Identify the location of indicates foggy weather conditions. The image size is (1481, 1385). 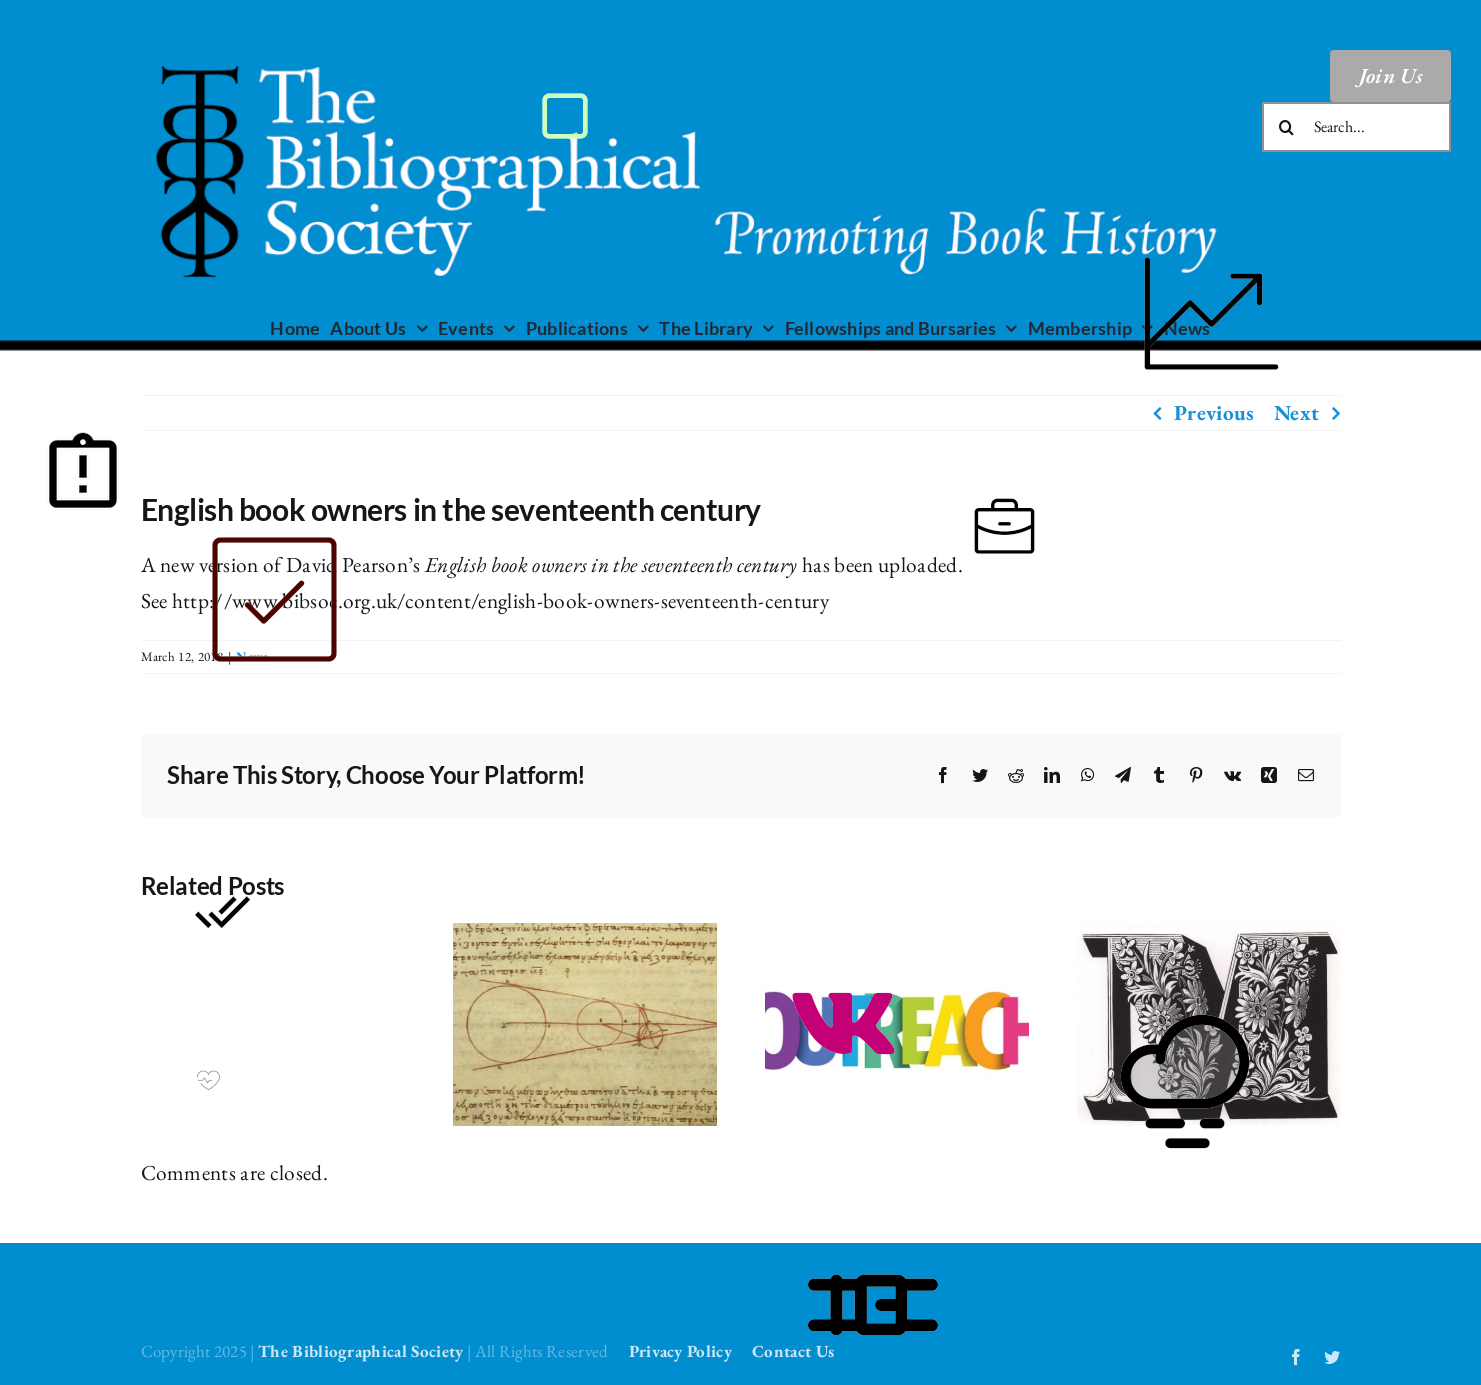
(1185, 1079).